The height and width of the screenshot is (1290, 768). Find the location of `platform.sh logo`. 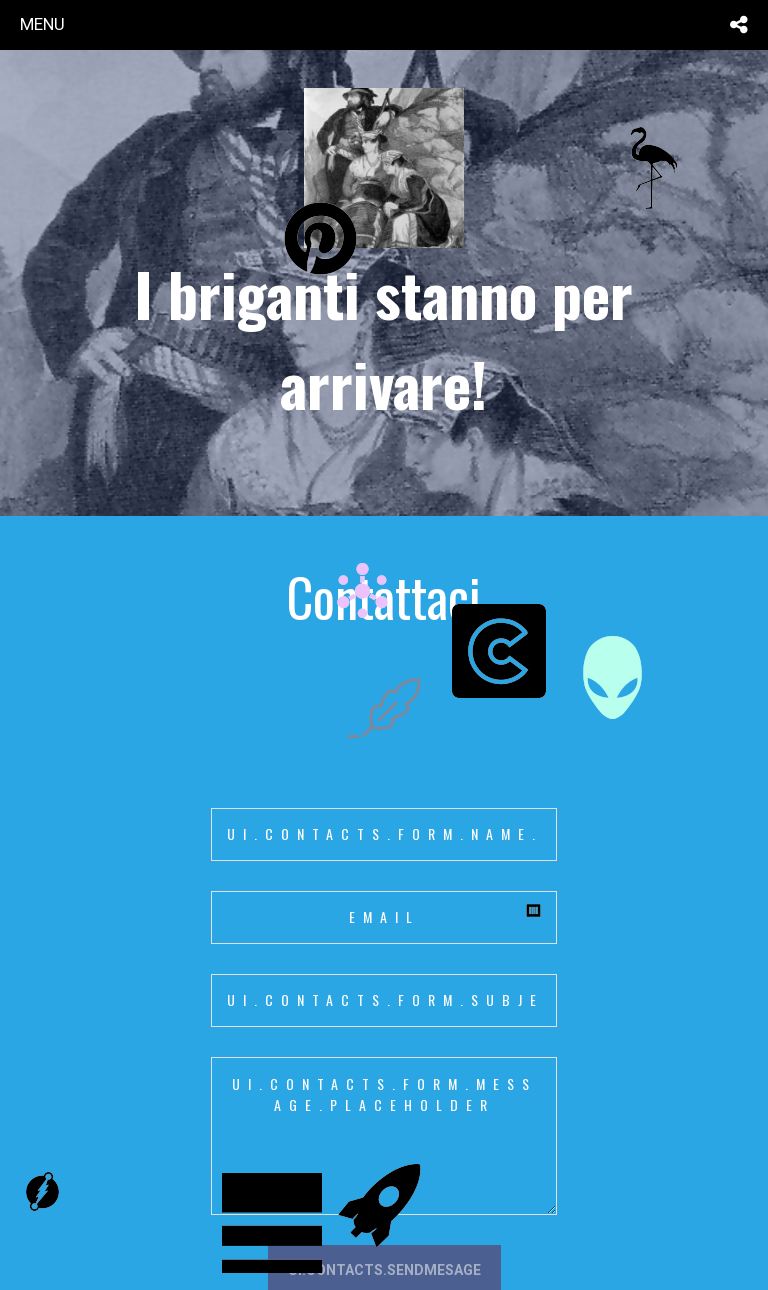

platform.sh logo is located at coordinates (272, 1223).